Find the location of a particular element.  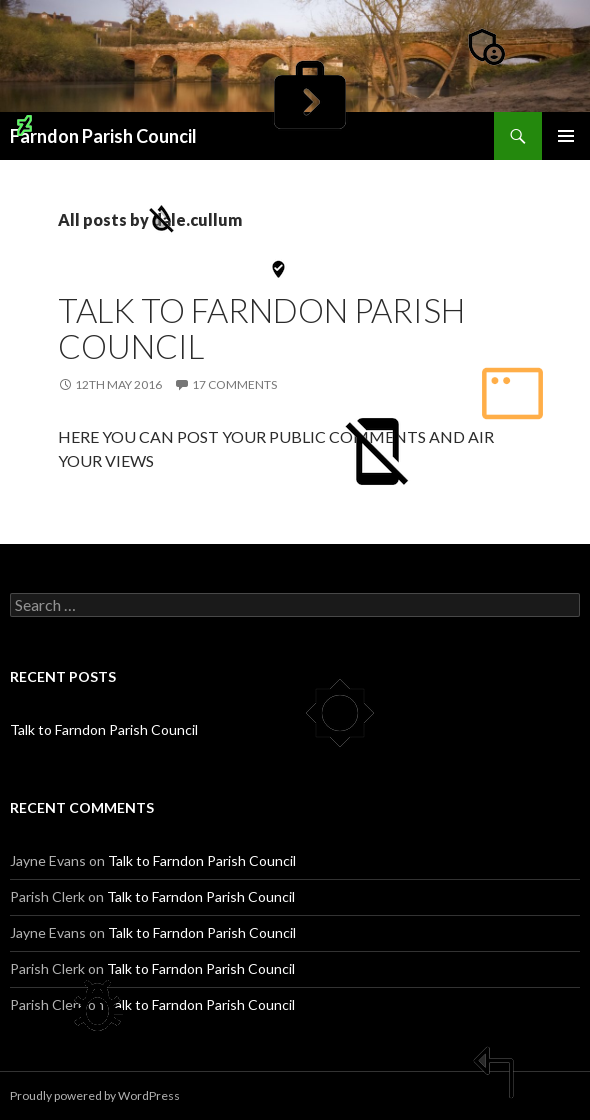

go back to previous screen is located at coordinates (495, 1072).